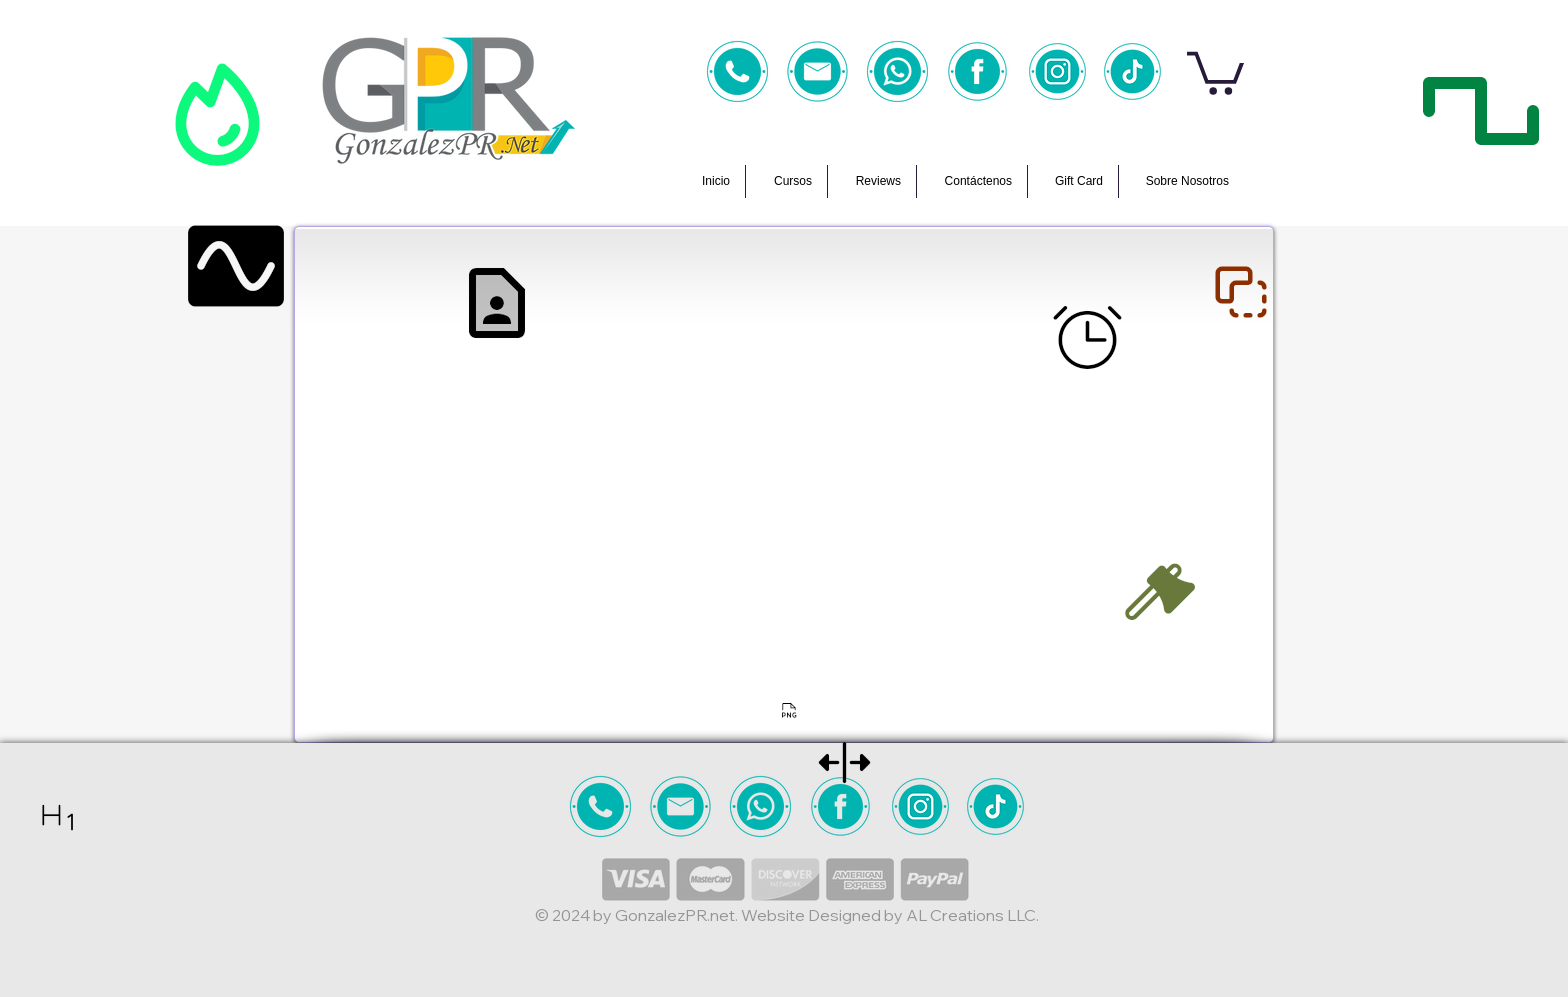  Describe the element at coordinates (217, 116) in the screenshot. I see `indicates trending or popular content` at that location.